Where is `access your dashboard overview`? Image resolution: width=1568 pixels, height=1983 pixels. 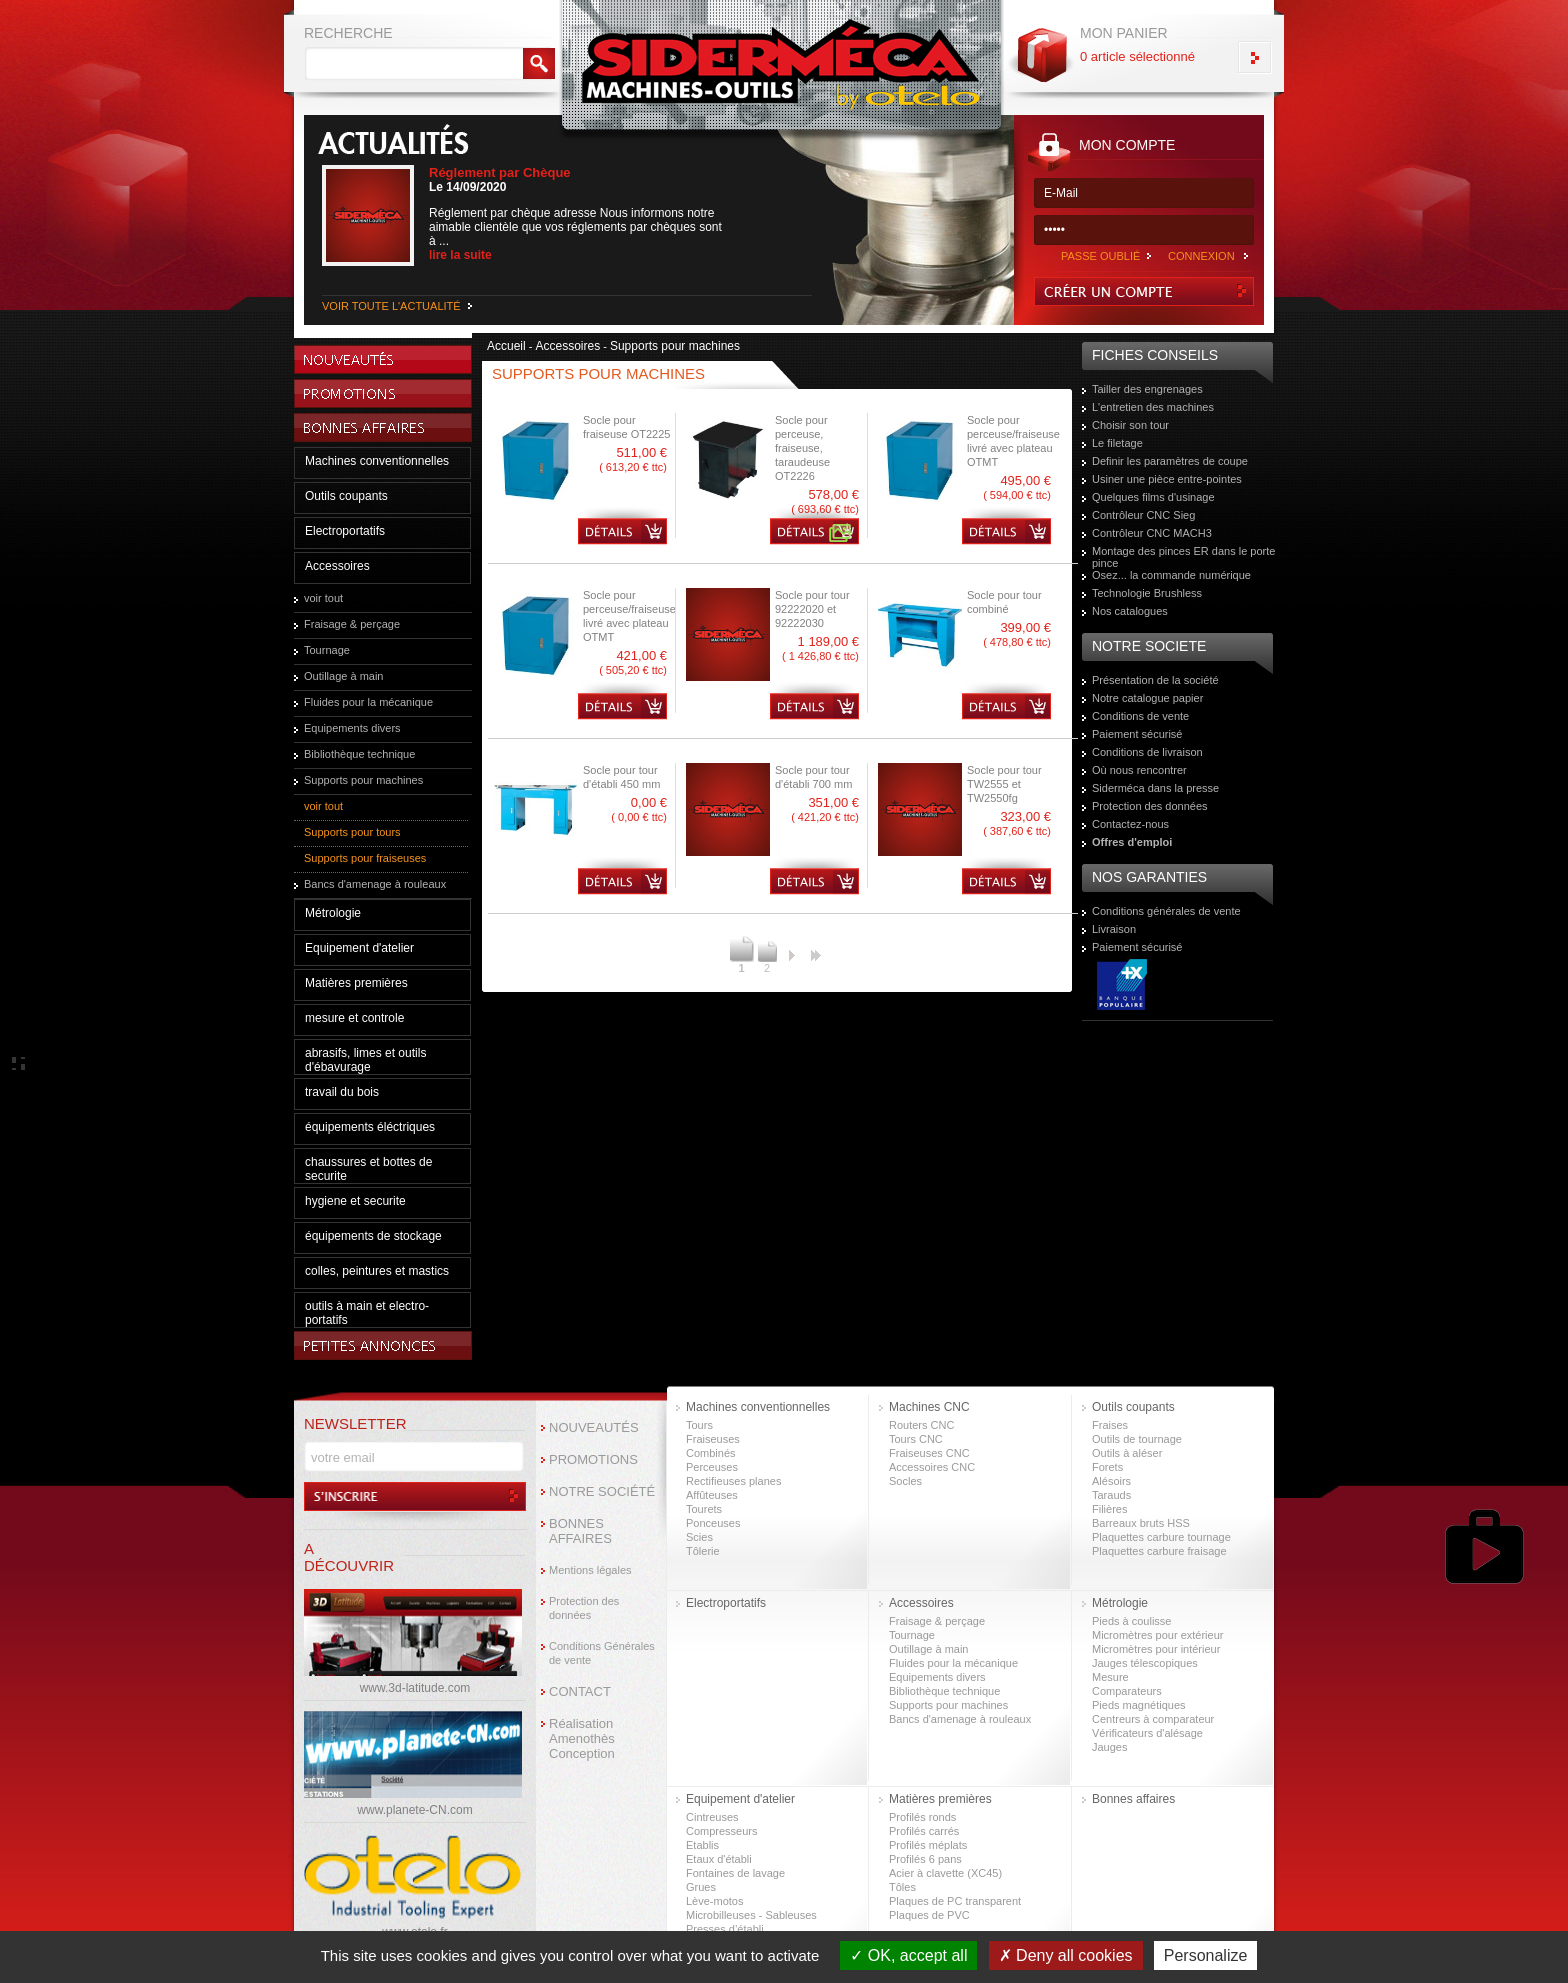 access your dashboard overview is located at coordinates (18, 1063).